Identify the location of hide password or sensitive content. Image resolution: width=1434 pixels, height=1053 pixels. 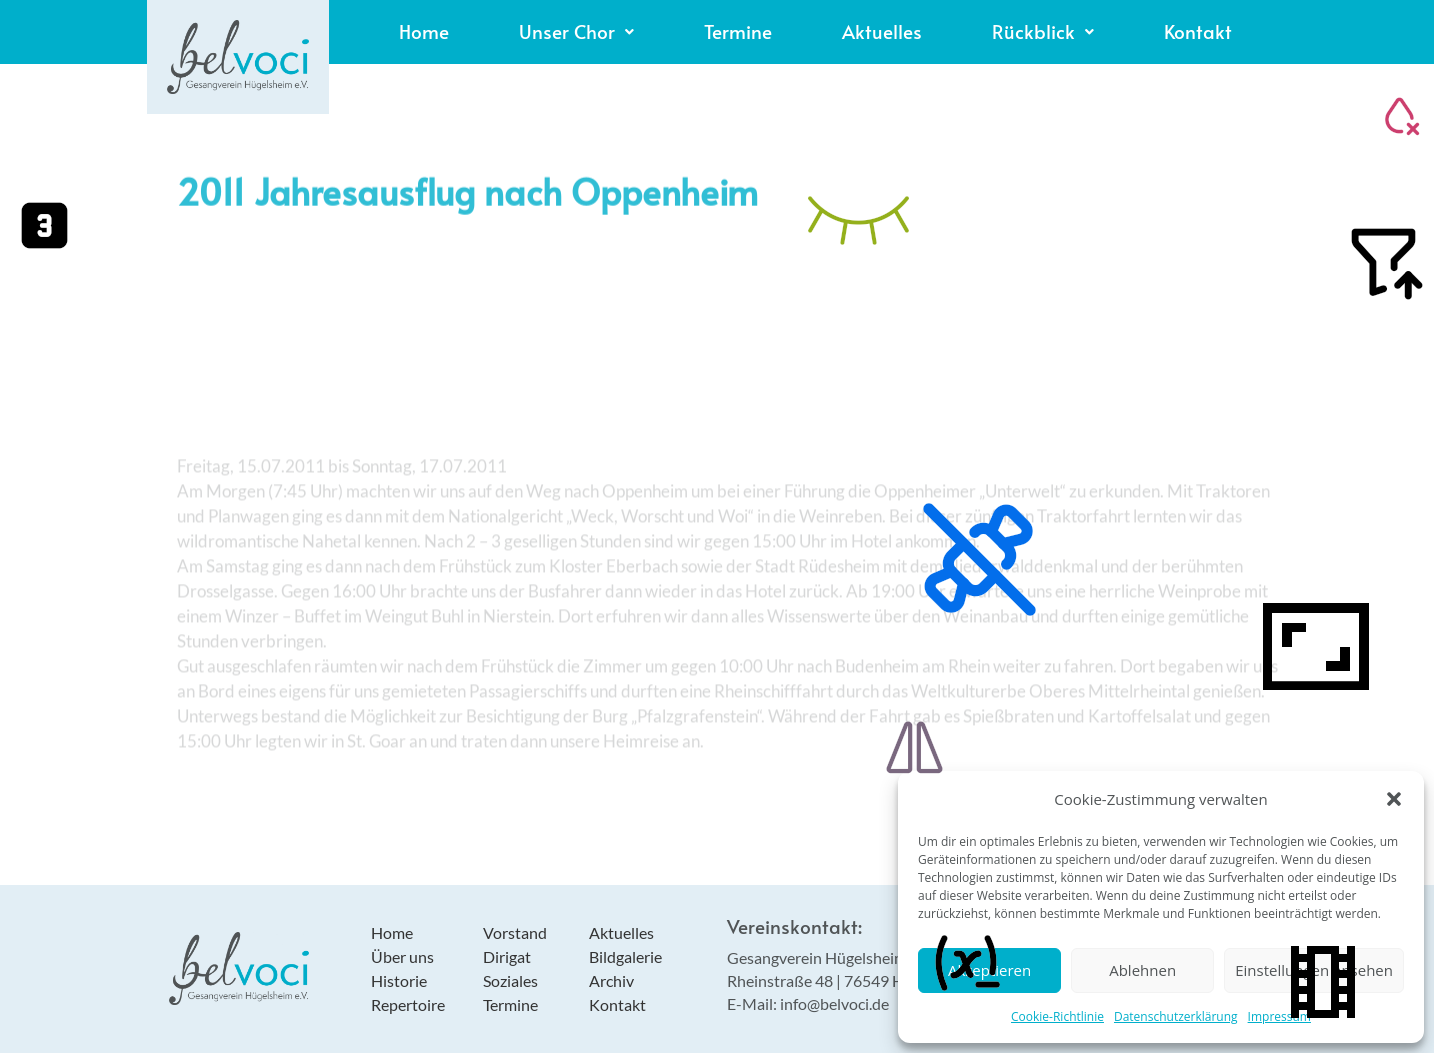
(858, 210).